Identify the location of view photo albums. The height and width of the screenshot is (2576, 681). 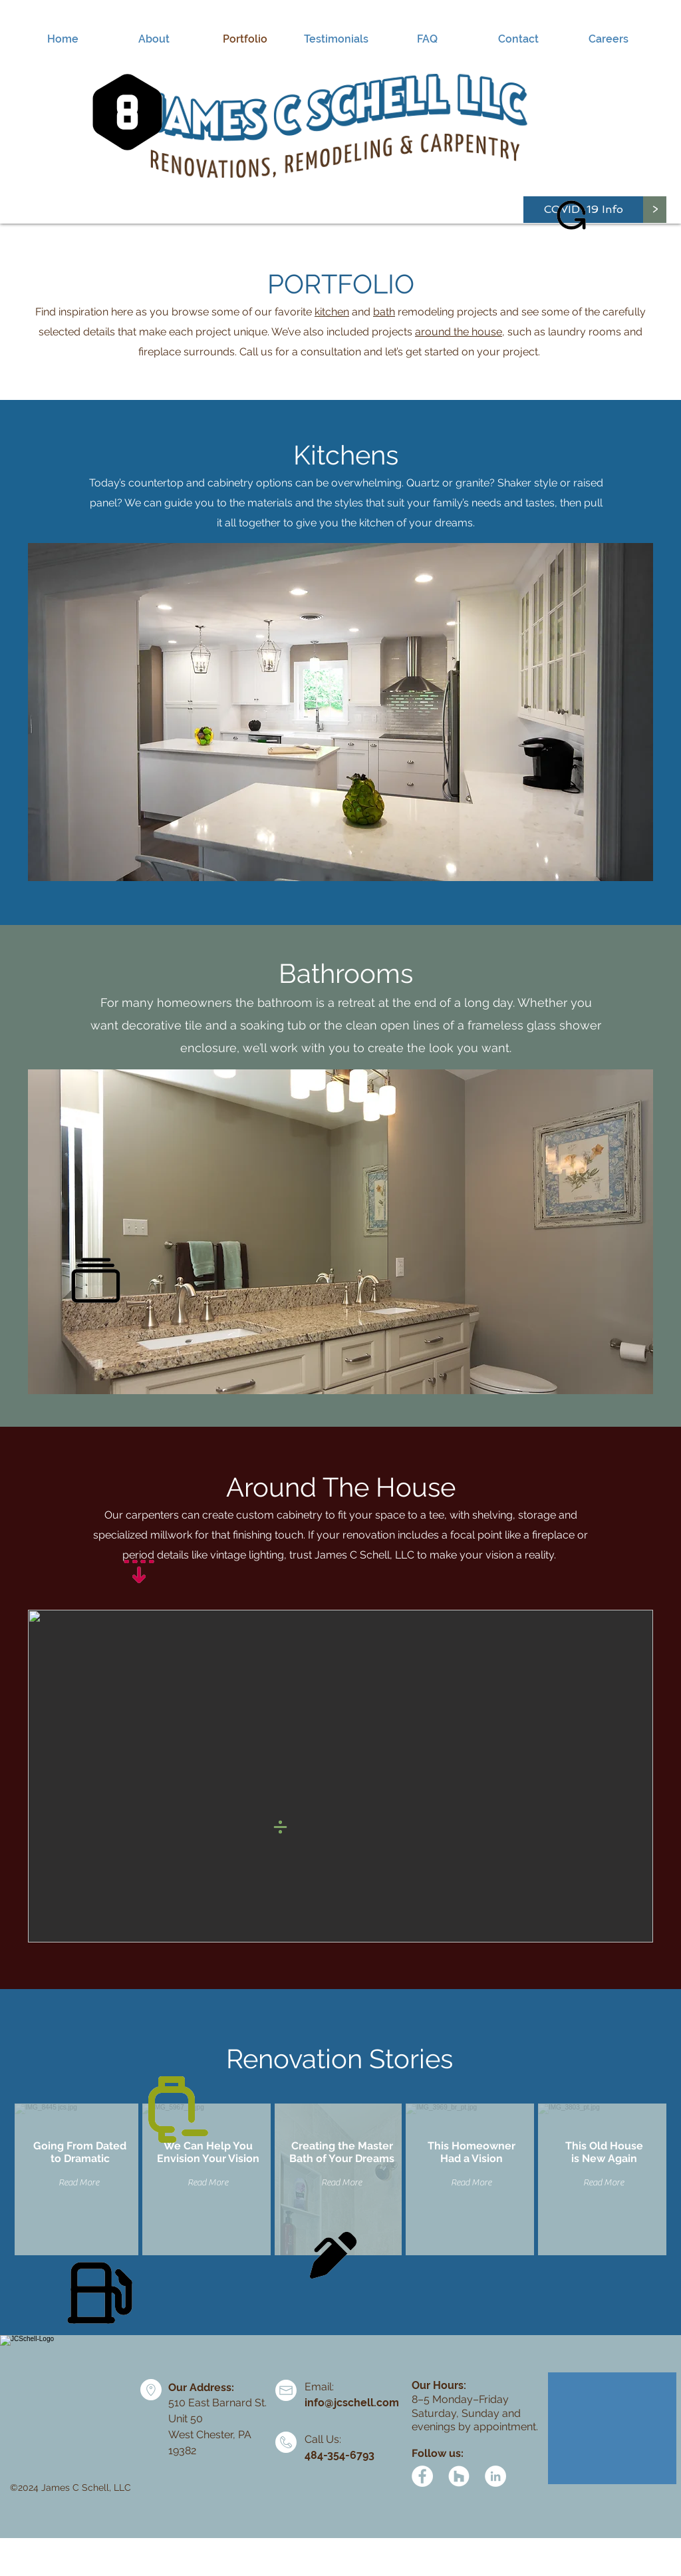
(96, 1280).